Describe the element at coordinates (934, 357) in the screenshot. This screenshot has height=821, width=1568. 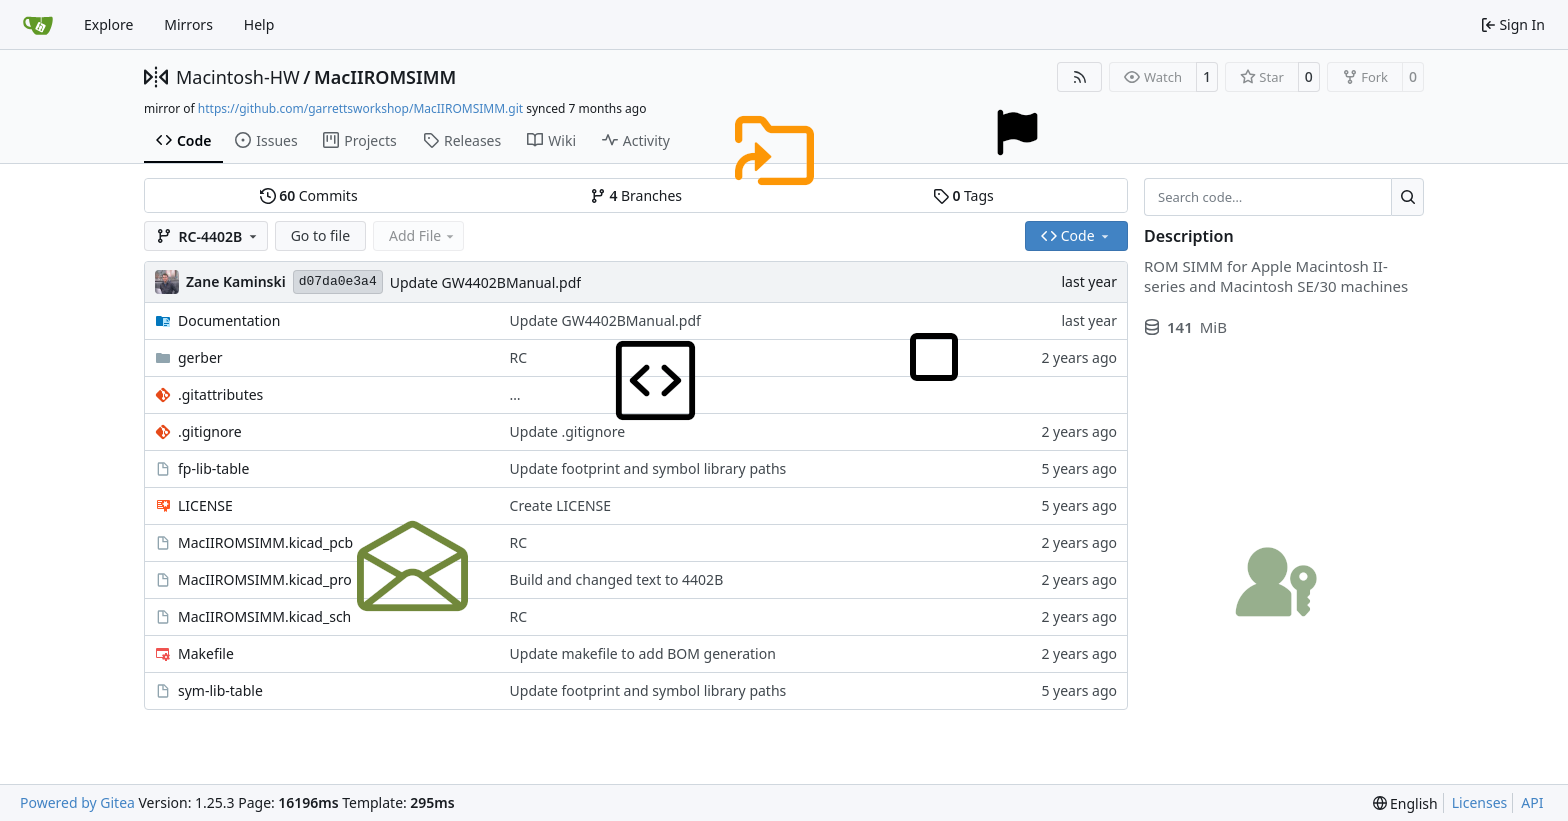
I see `stop media playback` at that location.